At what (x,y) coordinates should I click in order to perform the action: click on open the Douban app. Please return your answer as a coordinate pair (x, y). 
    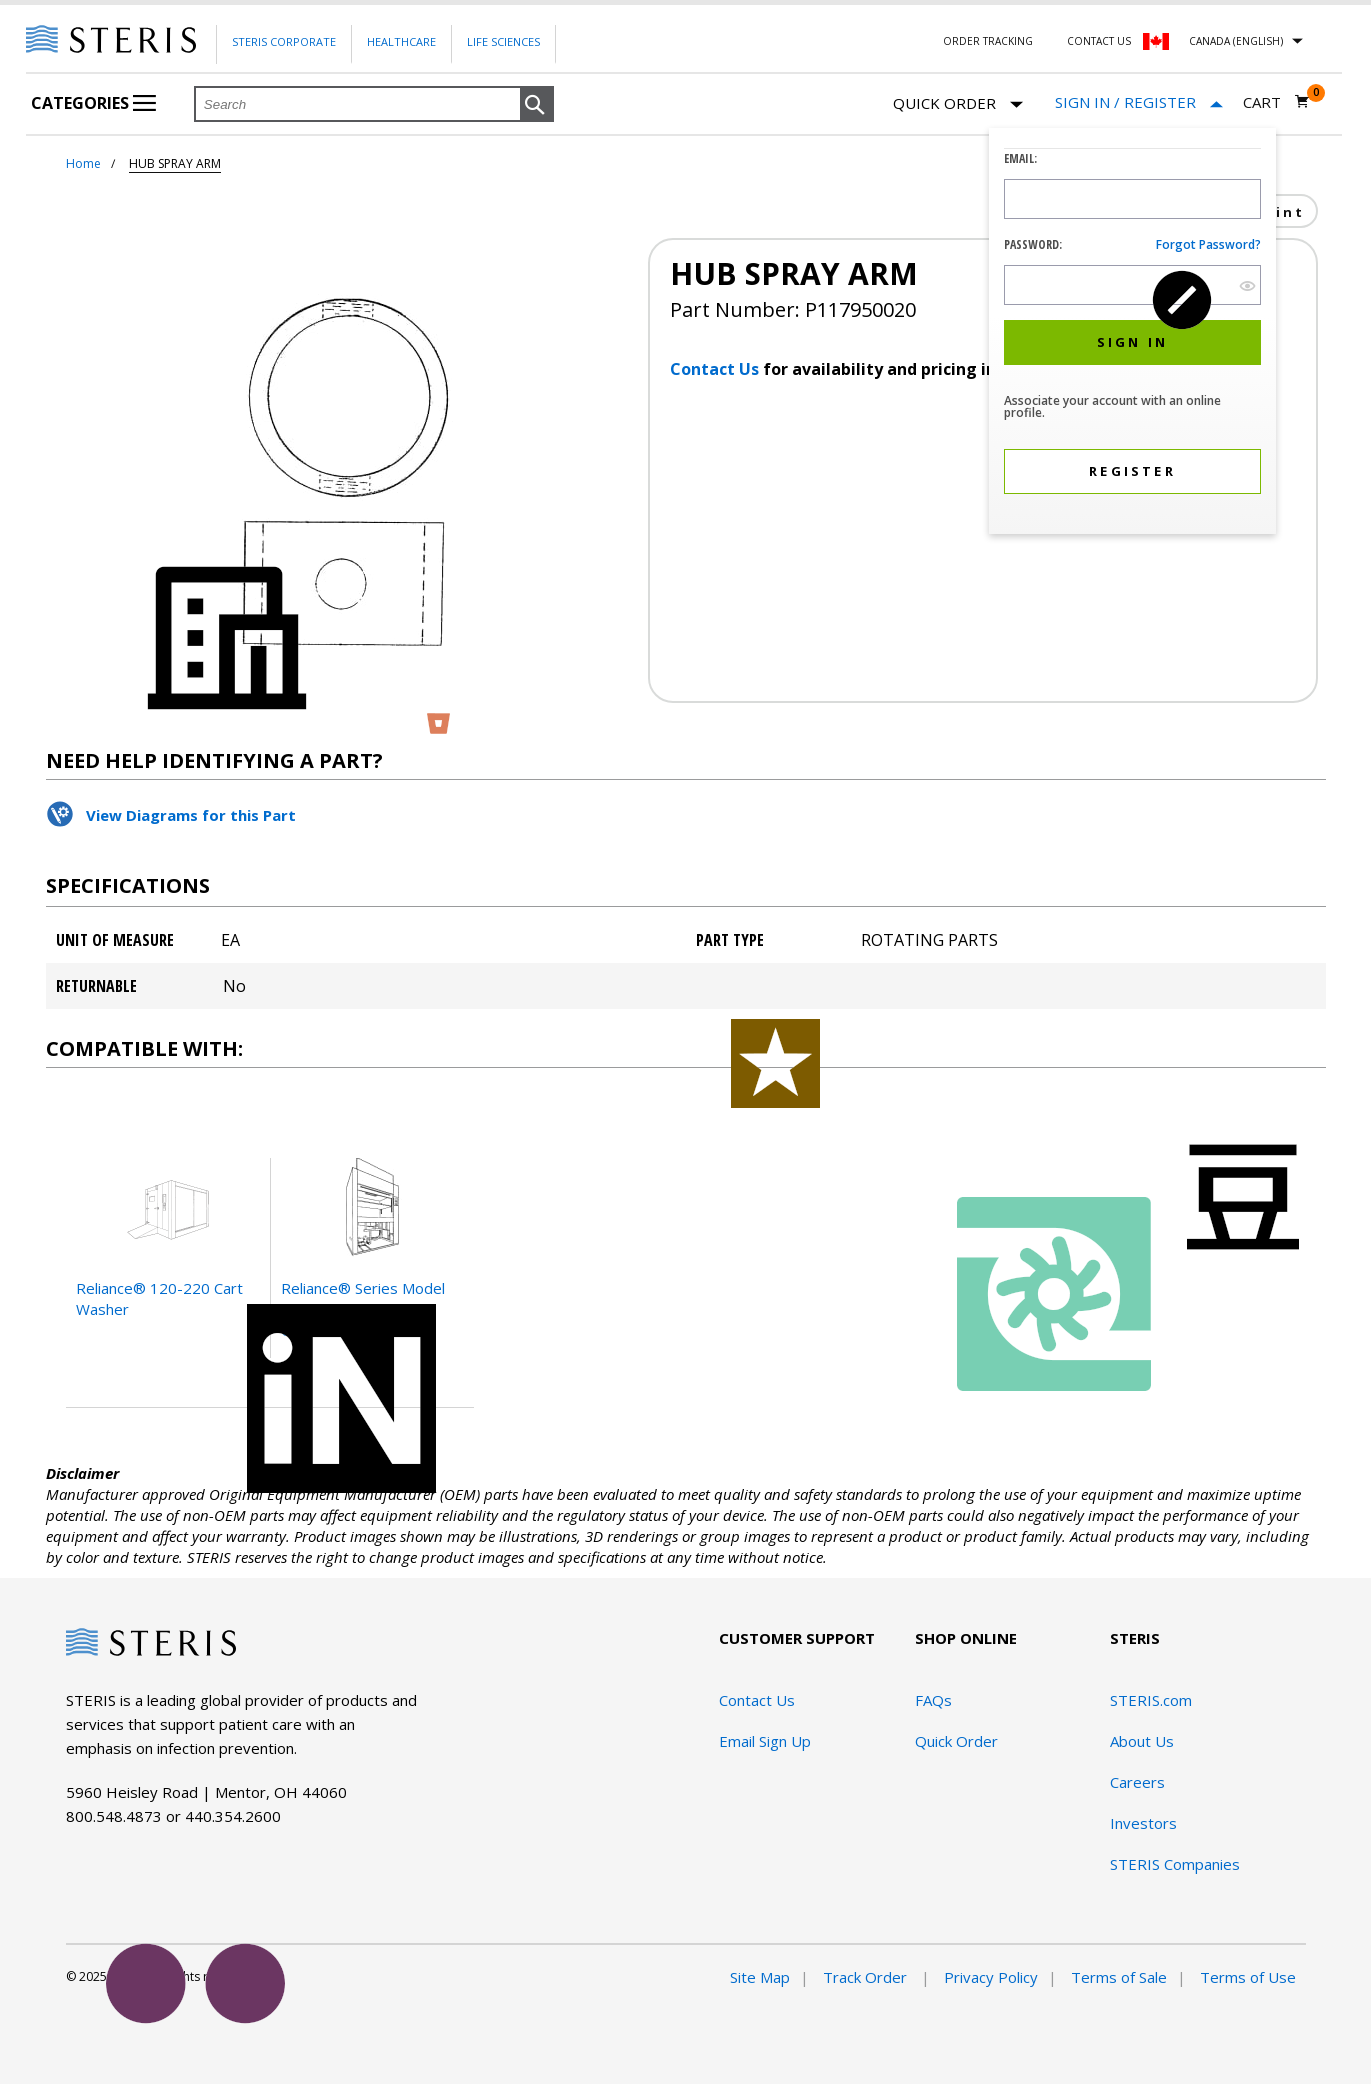
    Looking at the image, I should click on (1243, 1197).